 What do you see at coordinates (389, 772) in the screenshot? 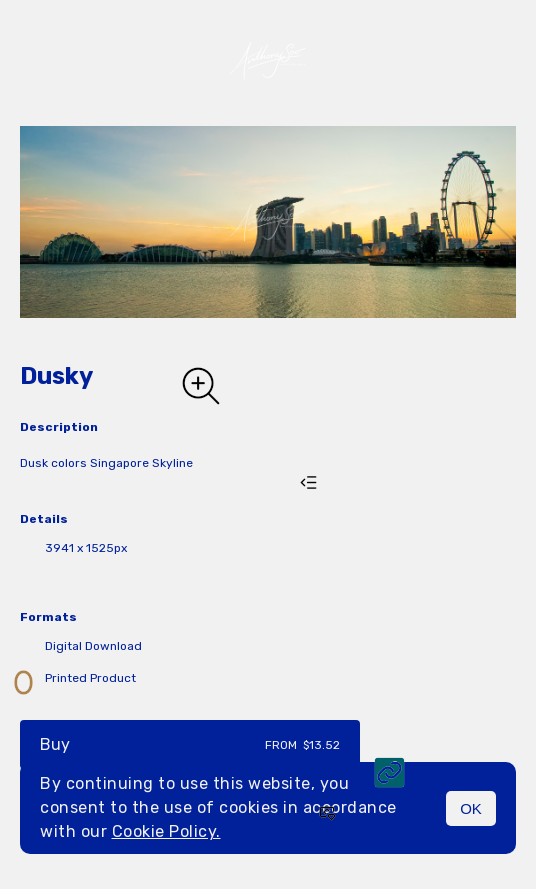
I see `copy or share a link` at bounding box center [389, 772].